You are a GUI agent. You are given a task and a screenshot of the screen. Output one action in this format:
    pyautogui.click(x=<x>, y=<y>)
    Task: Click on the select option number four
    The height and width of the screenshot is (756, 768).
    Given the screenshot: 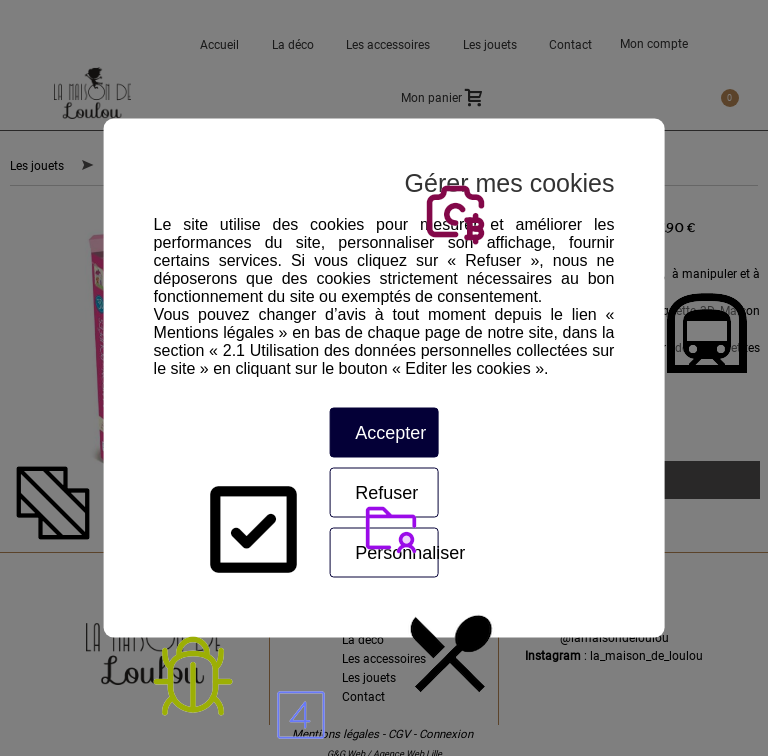 What is the action you would take?
    pyautogui.click(x=301, y=715)
    